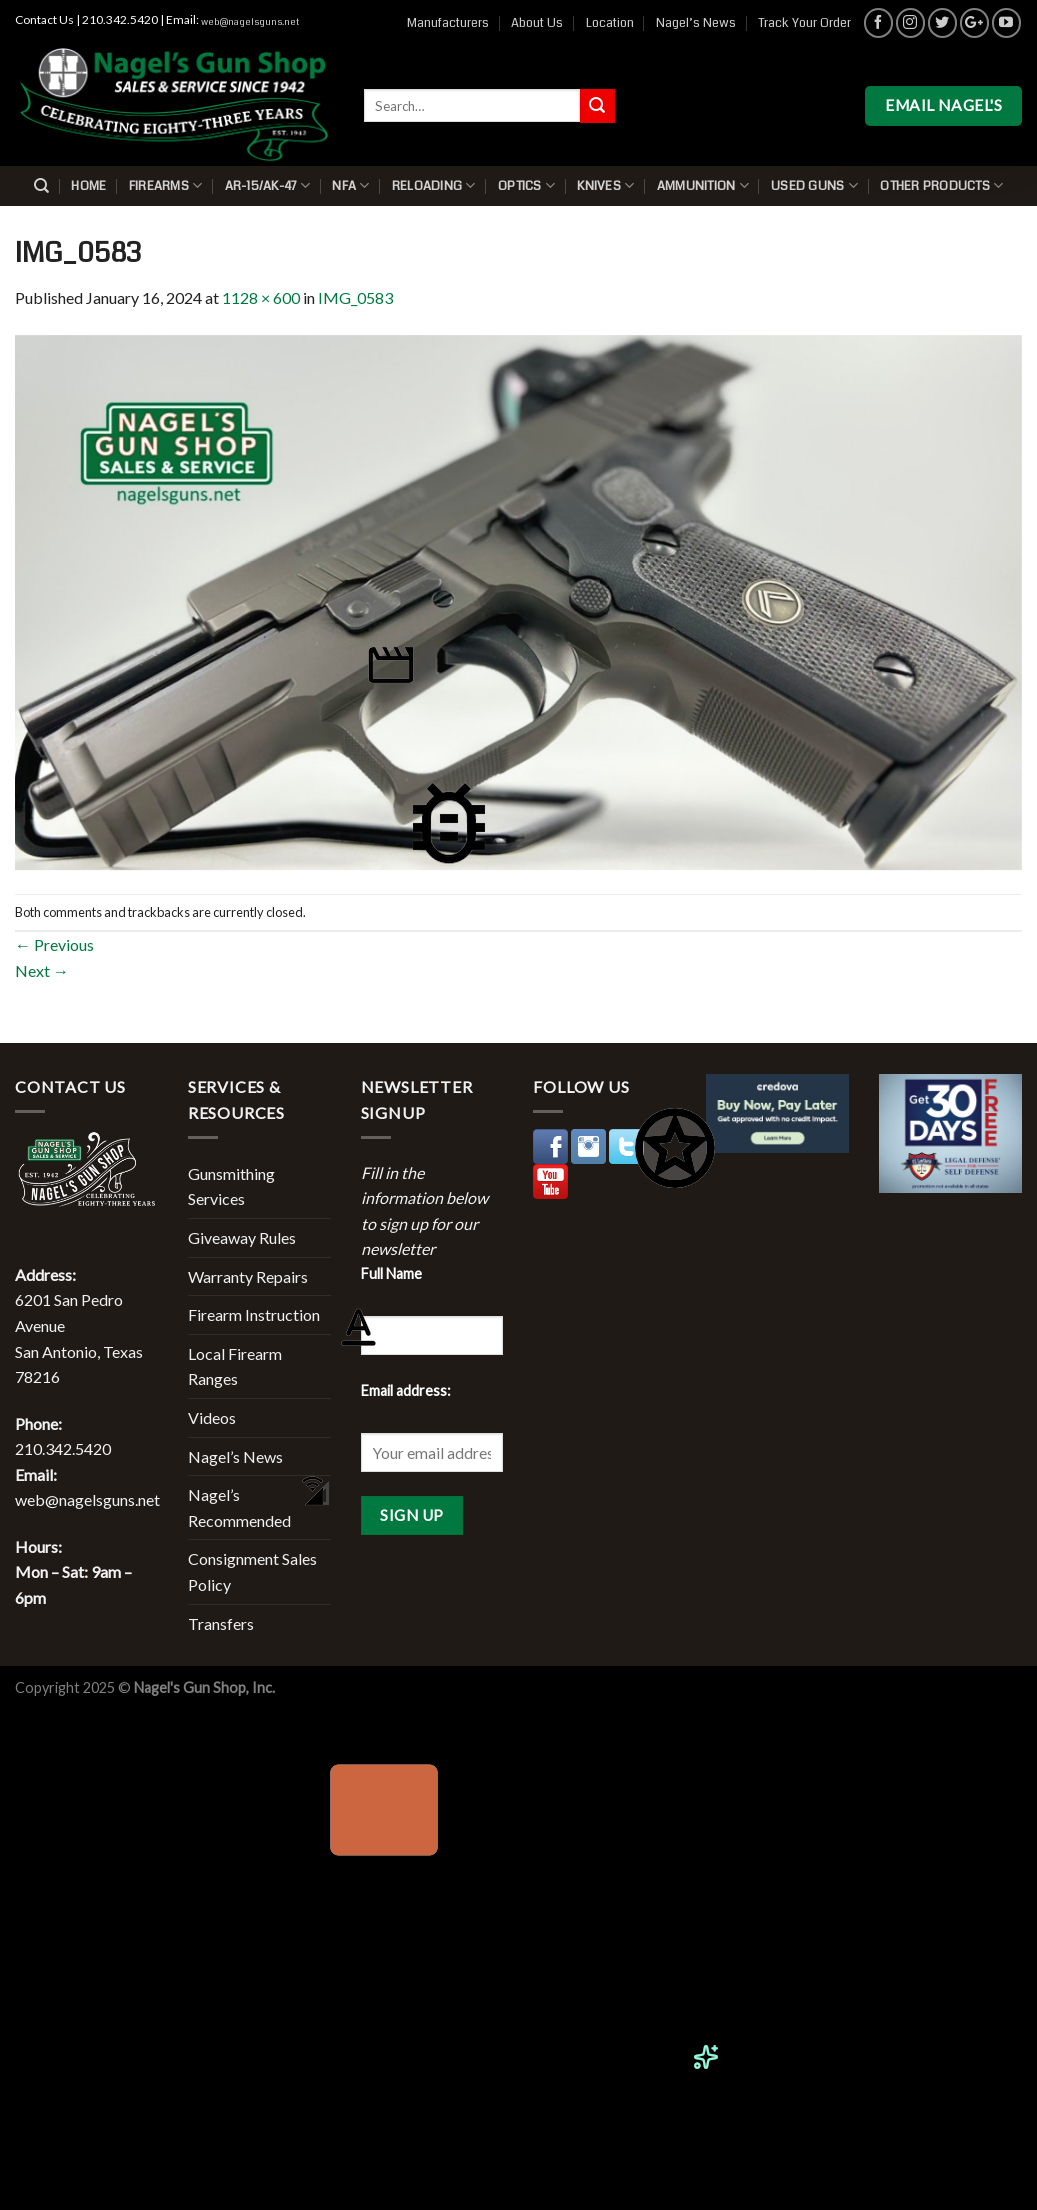 The width and height of the screenshot is (1037, 2210). What do you see at coordinates (314, 1490) in the screenshot?
I see `indicates wifi connection with cellular backup` at bounding box center [314, 1490].